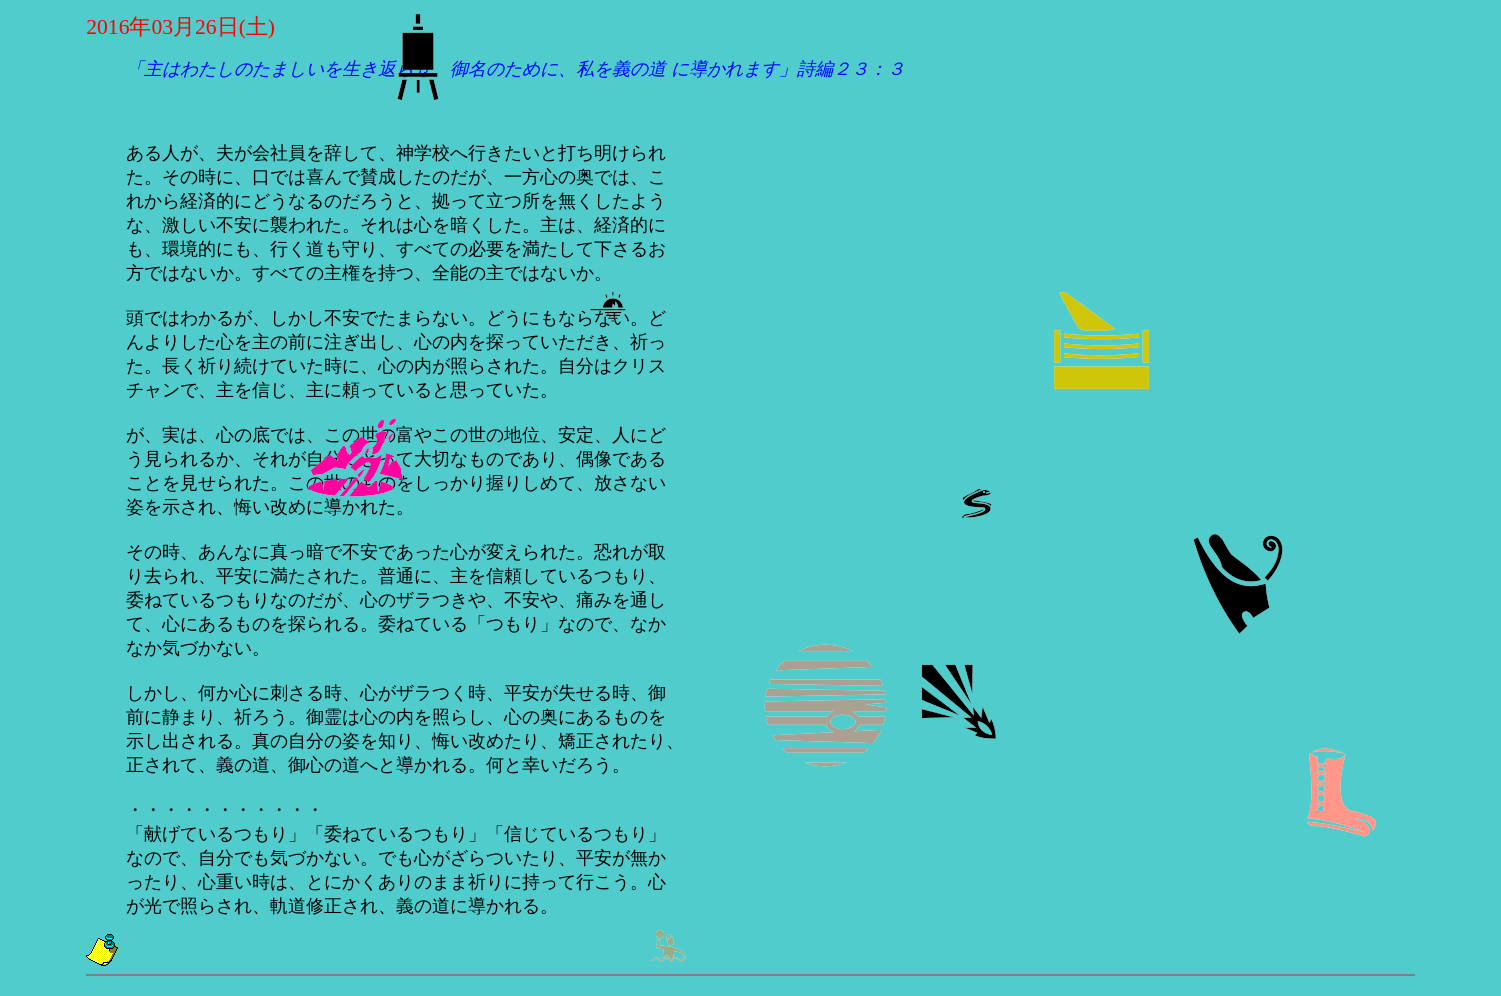 This screenshot has height=996, width=1501. Describe the element at coordinates (608, 305) in the screenshot. I see `view ocean or maritime content` at that location.